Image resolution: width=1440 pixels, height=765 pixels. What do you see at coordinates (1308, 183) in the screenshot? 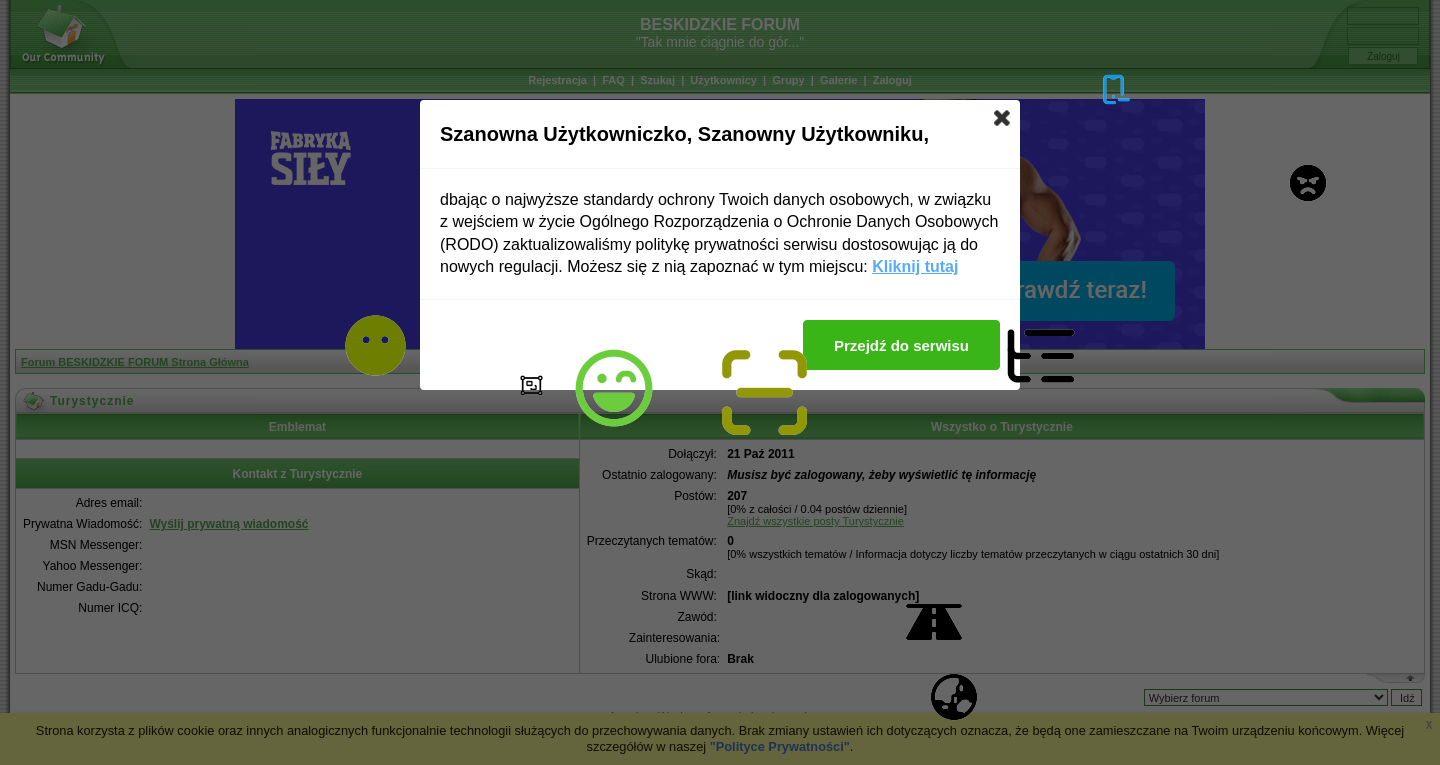
I see `react to a message with anger` at bounding box center [1308, 183].